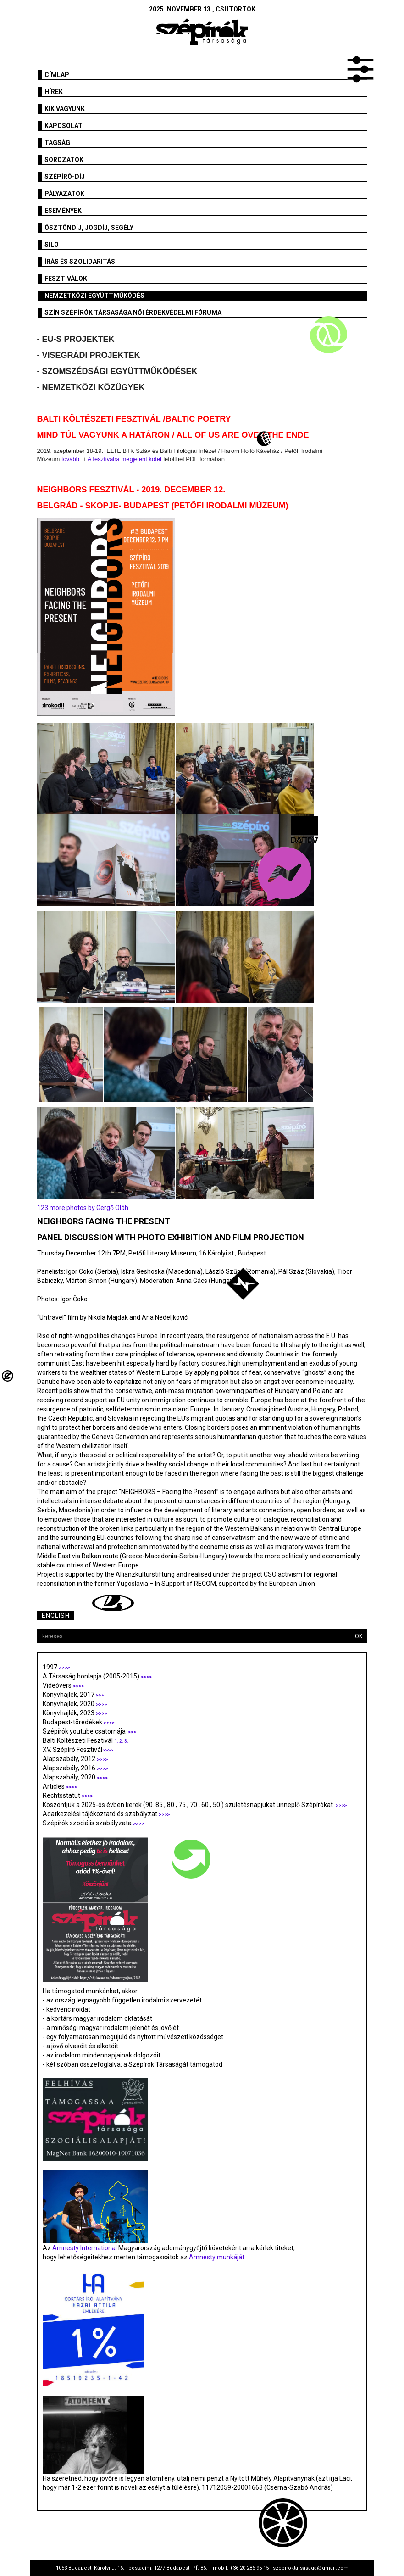 This screenshot has height=2576, width=404. I want to click on indicates public domain or copyright-free content, so click(7, 1376).